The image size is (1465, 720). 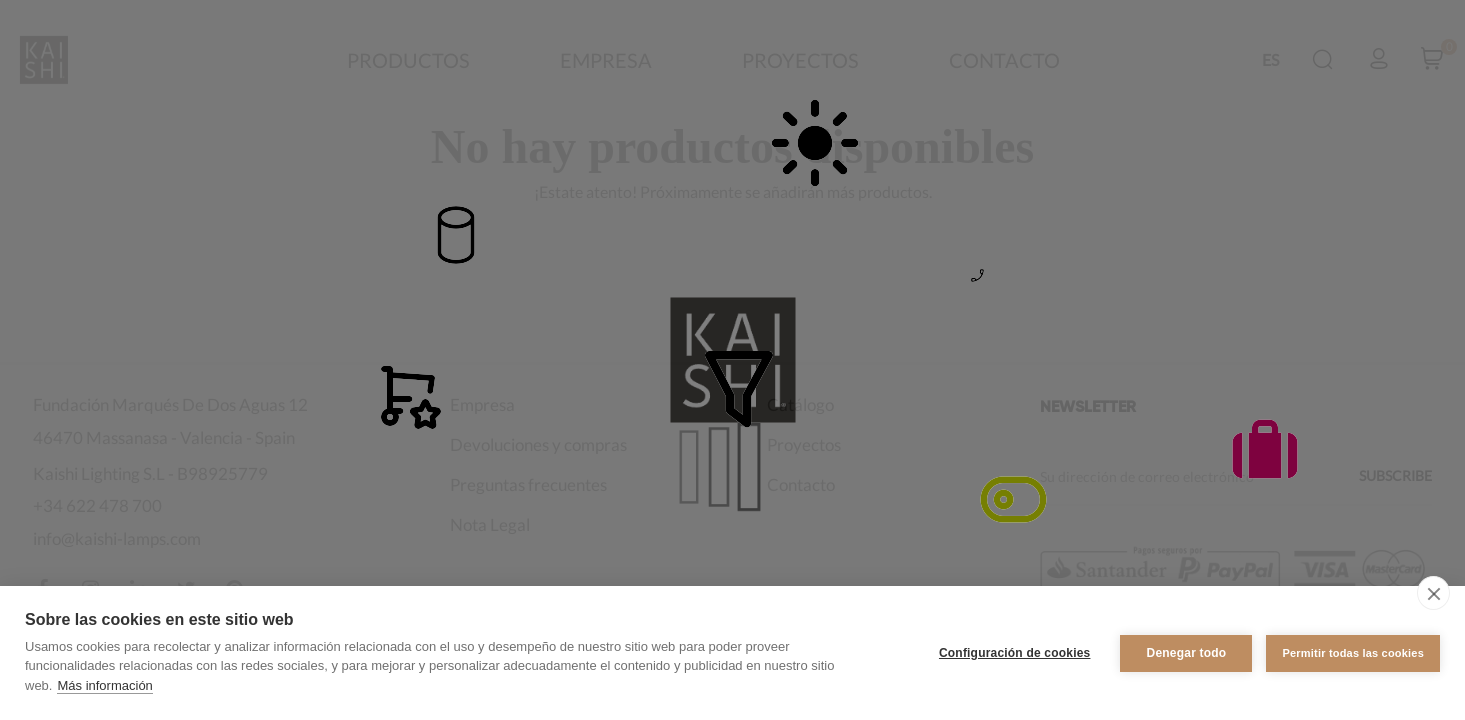 What do you see at coordinates (977, 275) in the screenshot?
I see `make a phone call` at bounding box center [977, 275].